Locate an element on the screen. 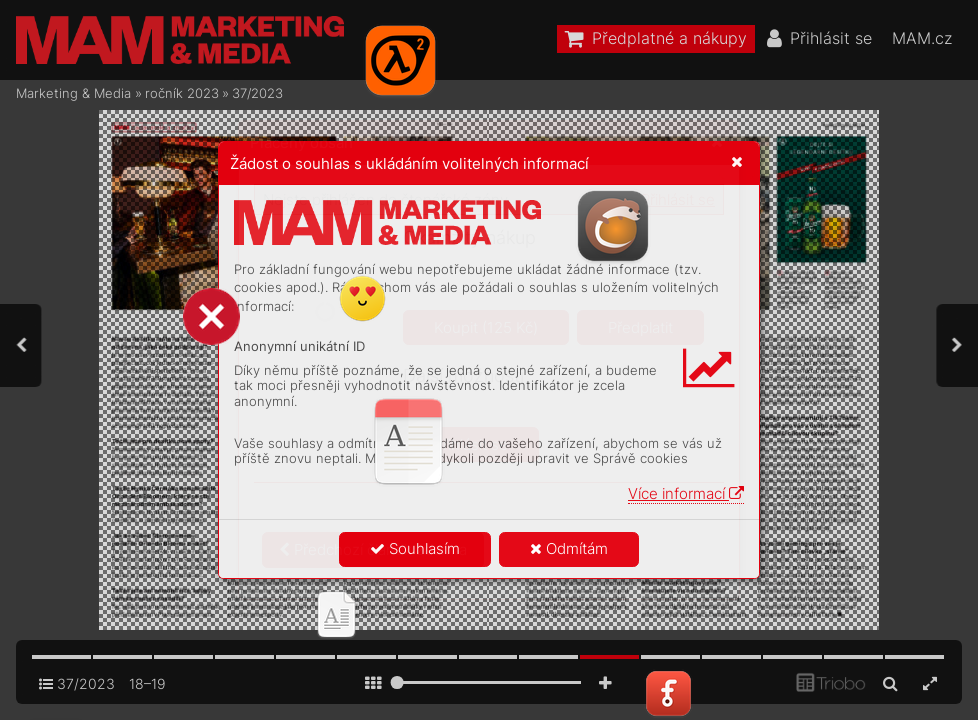 The image size is (978, 720). open fritzing electronics design application is located at coordinates (668, 693).